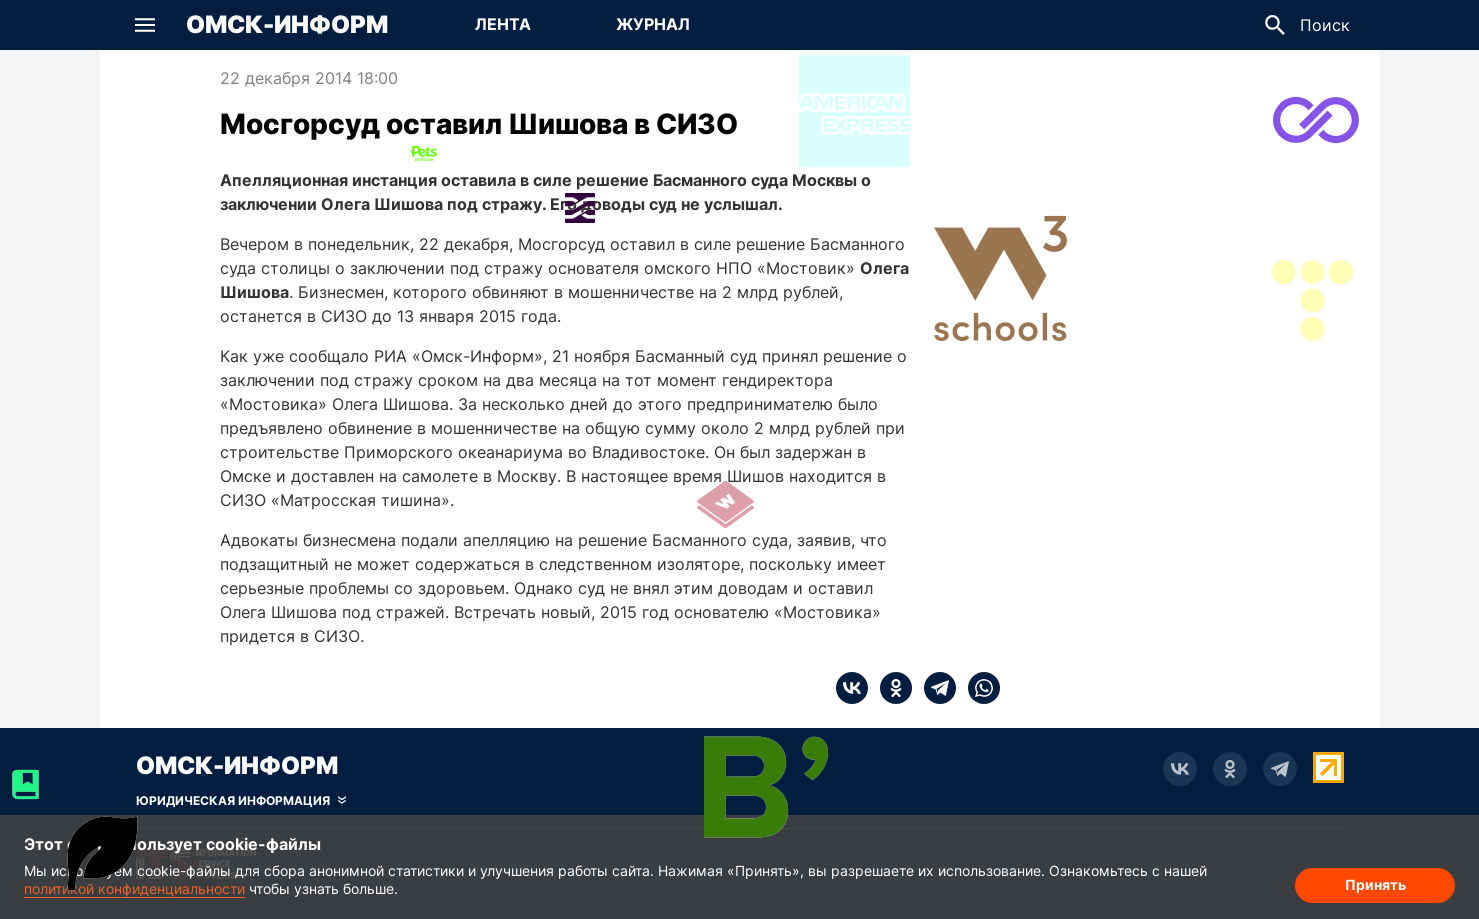 The height and width of the screenshot is (919, 1479). What do you see at coordinates (25, 784) in the screenshot?
I see `access your bookmarked items` at bounding box center [25, 784].